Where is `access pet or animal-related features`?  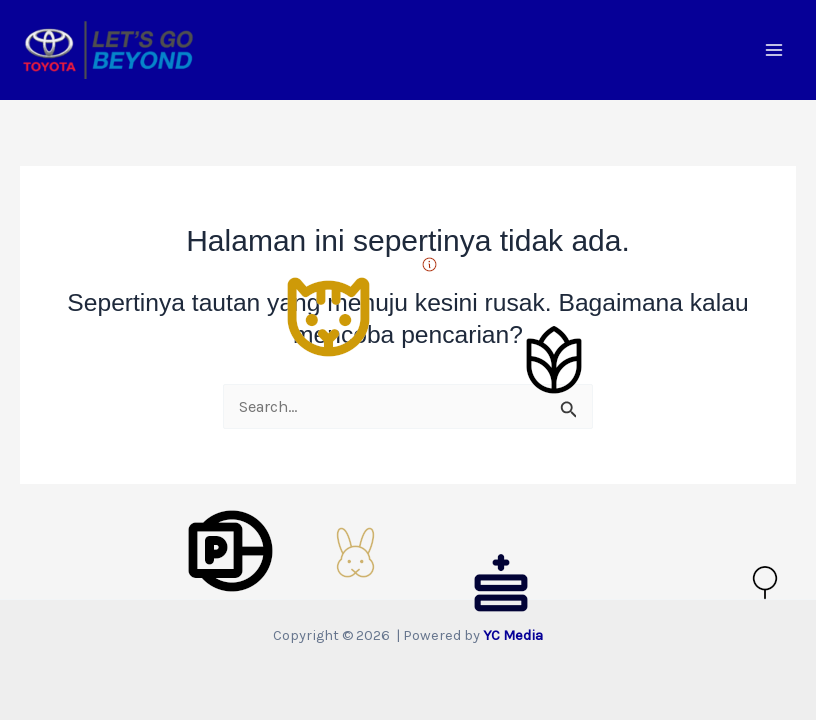
access pet or animal-related features is located at coordinates (355, 553).